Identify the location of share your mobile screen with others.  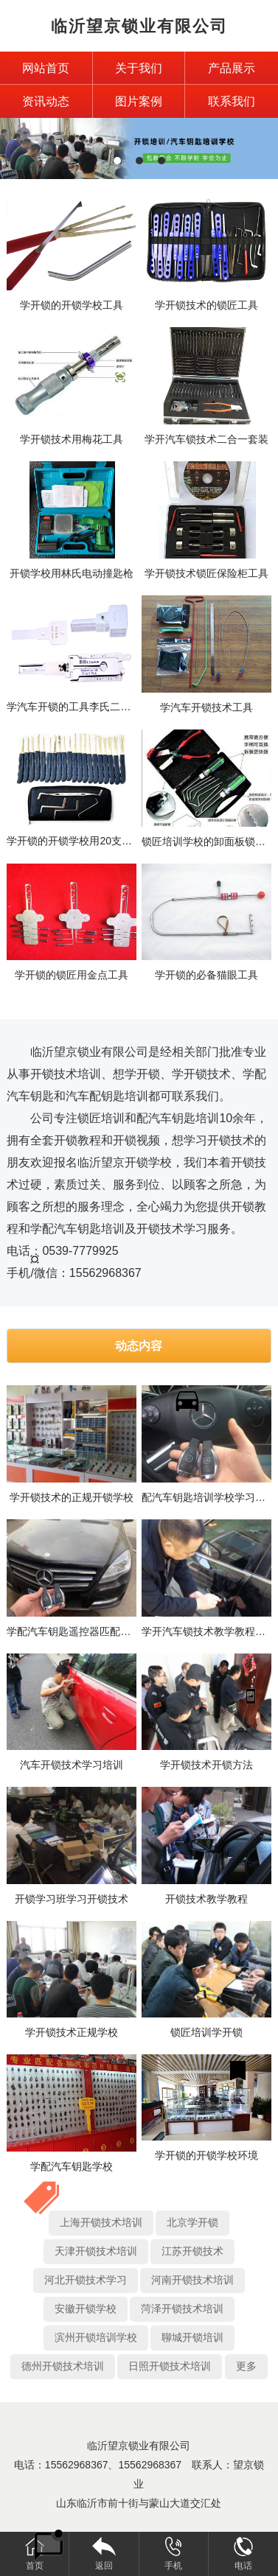
(251, 1696).